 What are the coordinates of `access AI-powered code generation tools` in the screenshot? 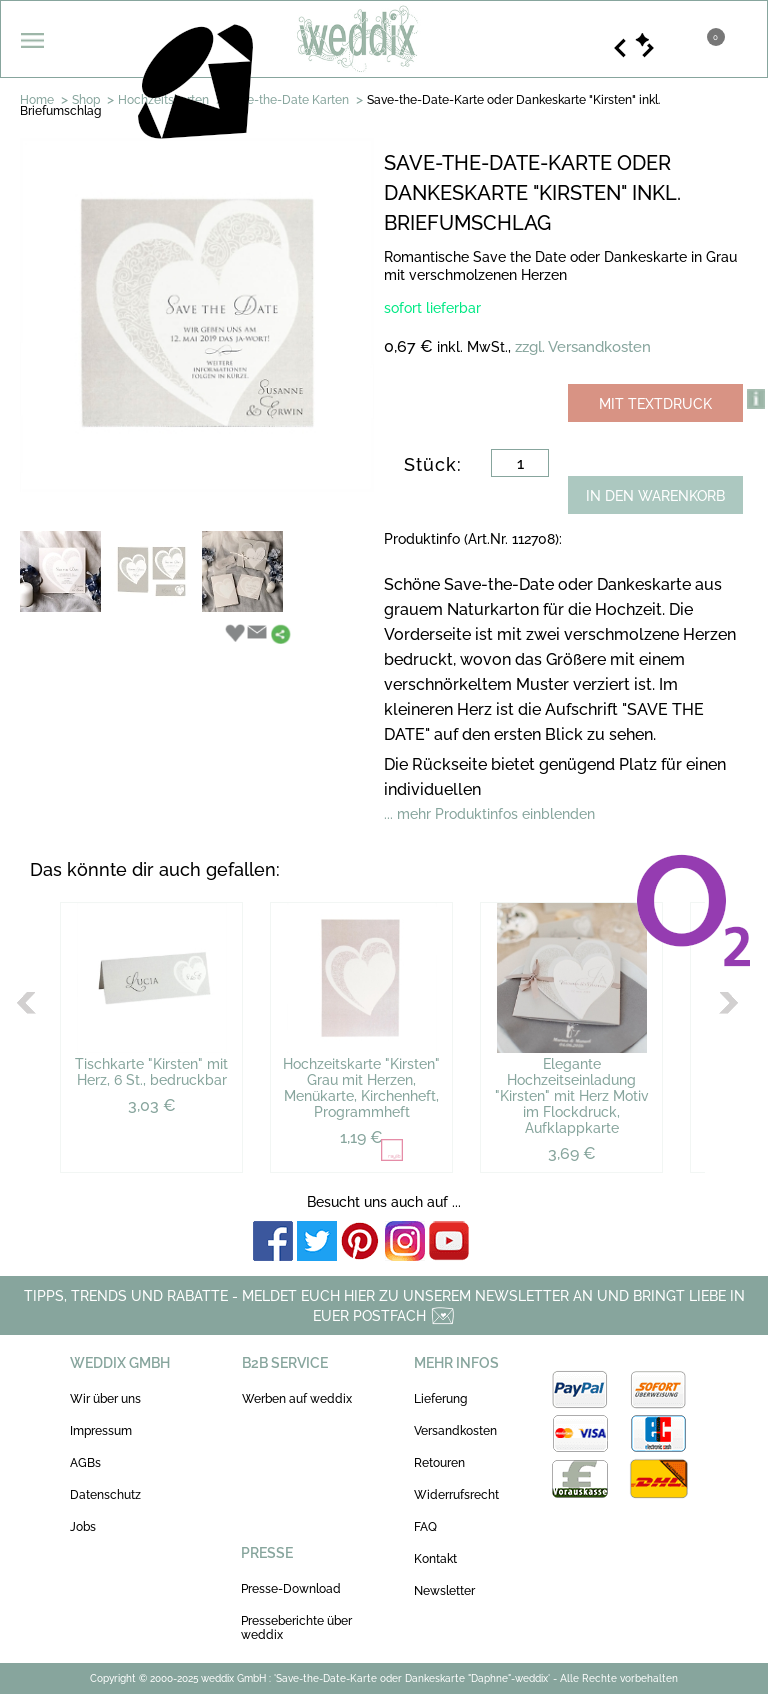 It's located at (634, 48).